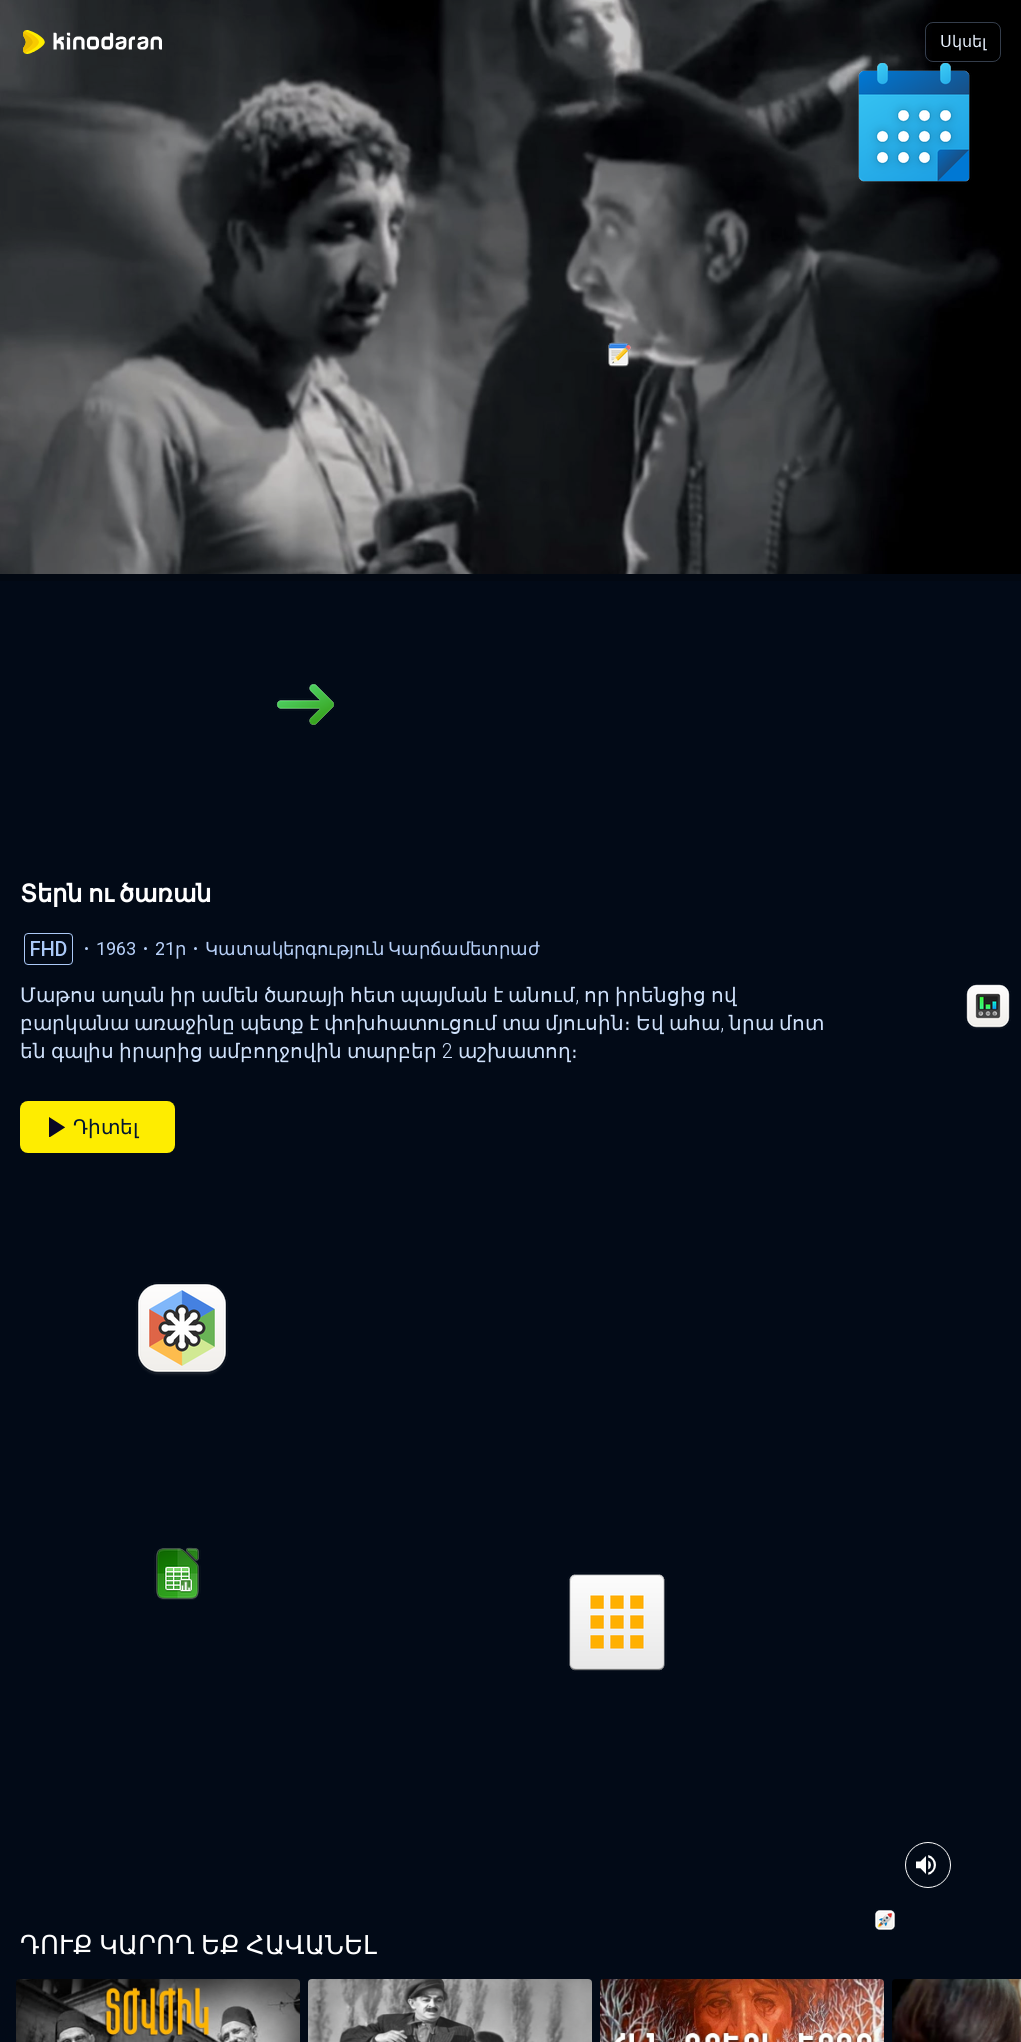 The image size is (1021, 2042). I want to click on open LibreOffice Calc spreadsheet application, so click(177, 1573).